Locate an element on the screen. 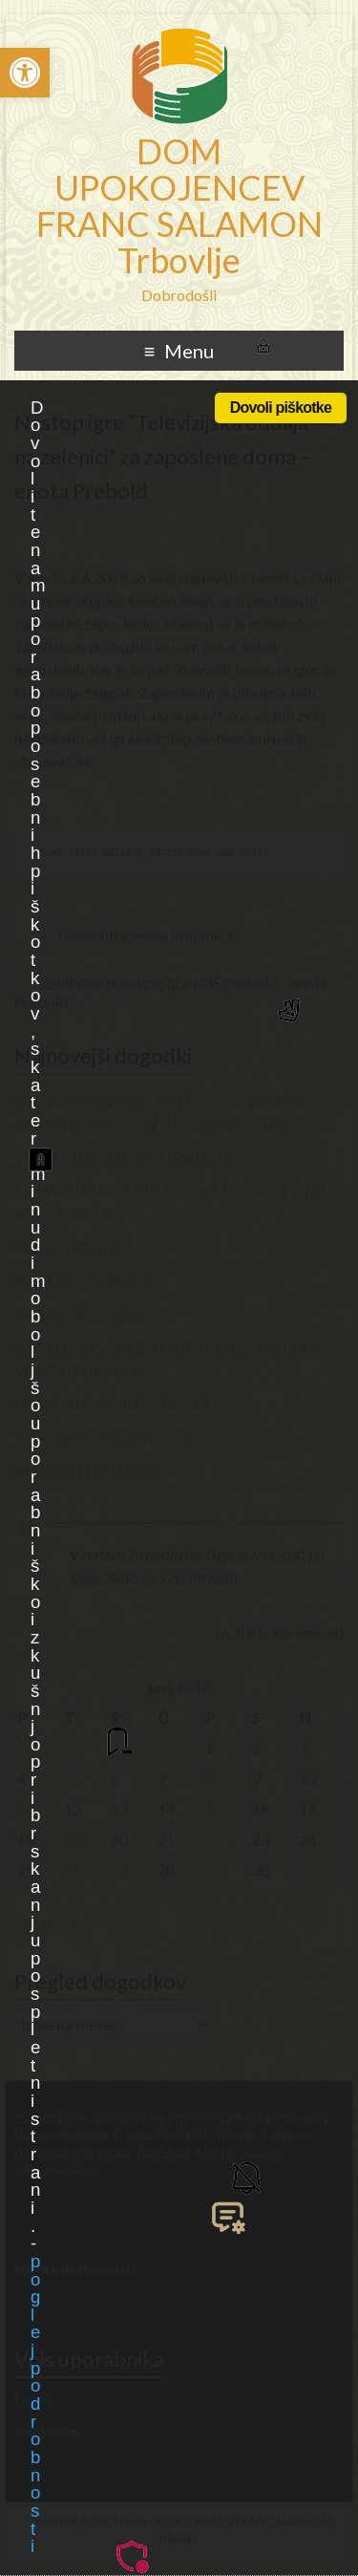 Image resolution: width=358 pixels, height=2576 pixels. select text formatting option A is located at coordinates (40, 1159).